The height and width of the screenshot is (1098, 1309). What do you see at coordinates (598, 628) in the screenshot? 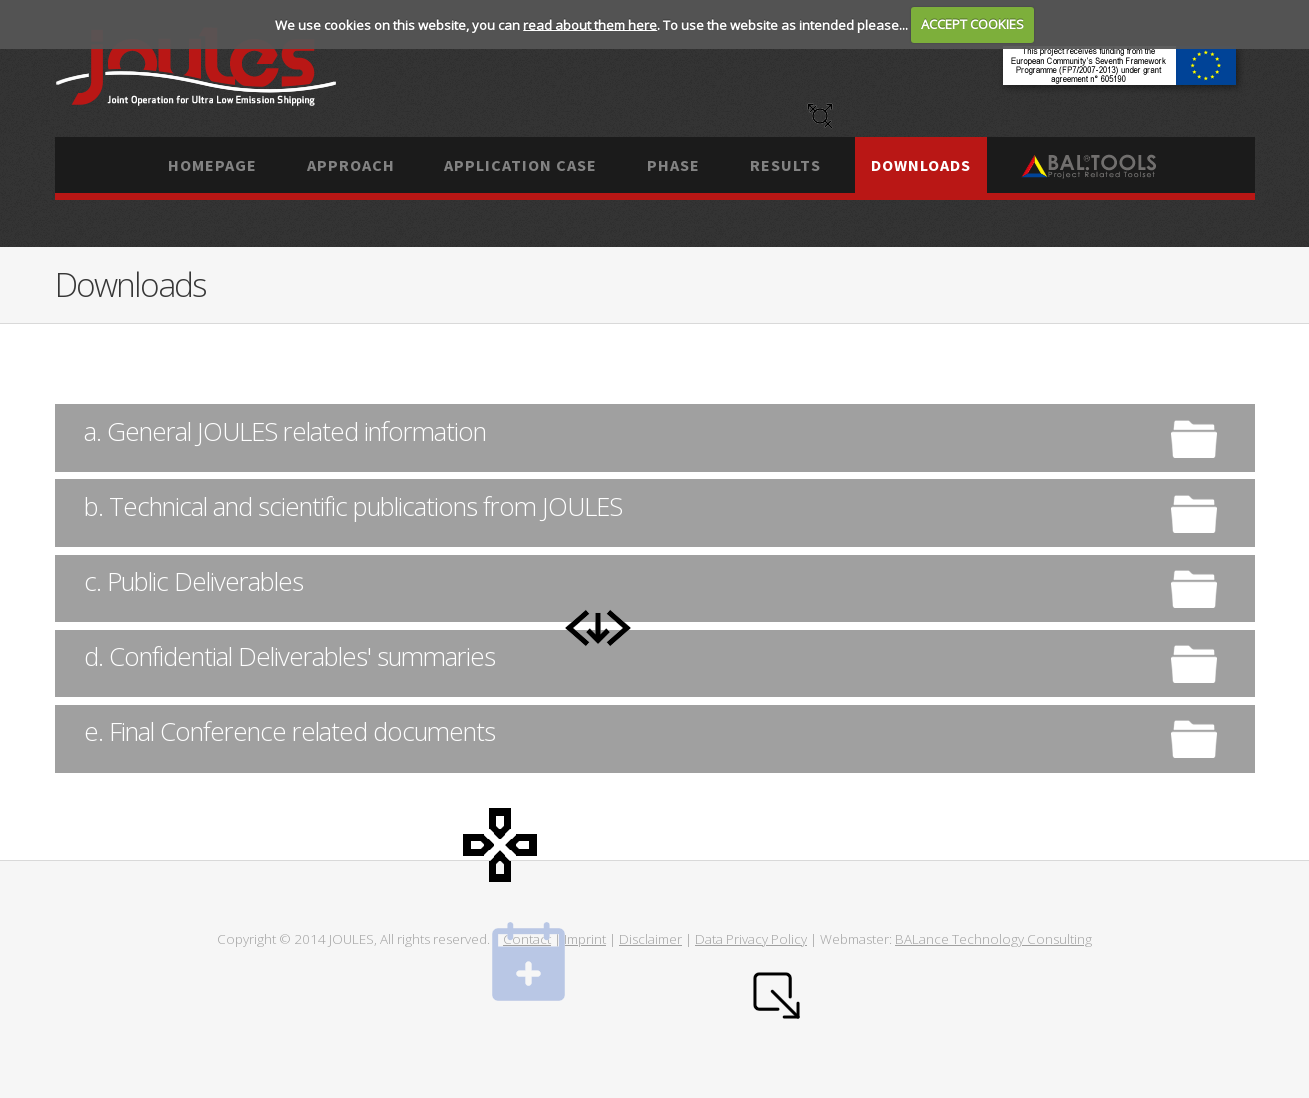
I see `download source code or script files` at bounding box center [598, 628].